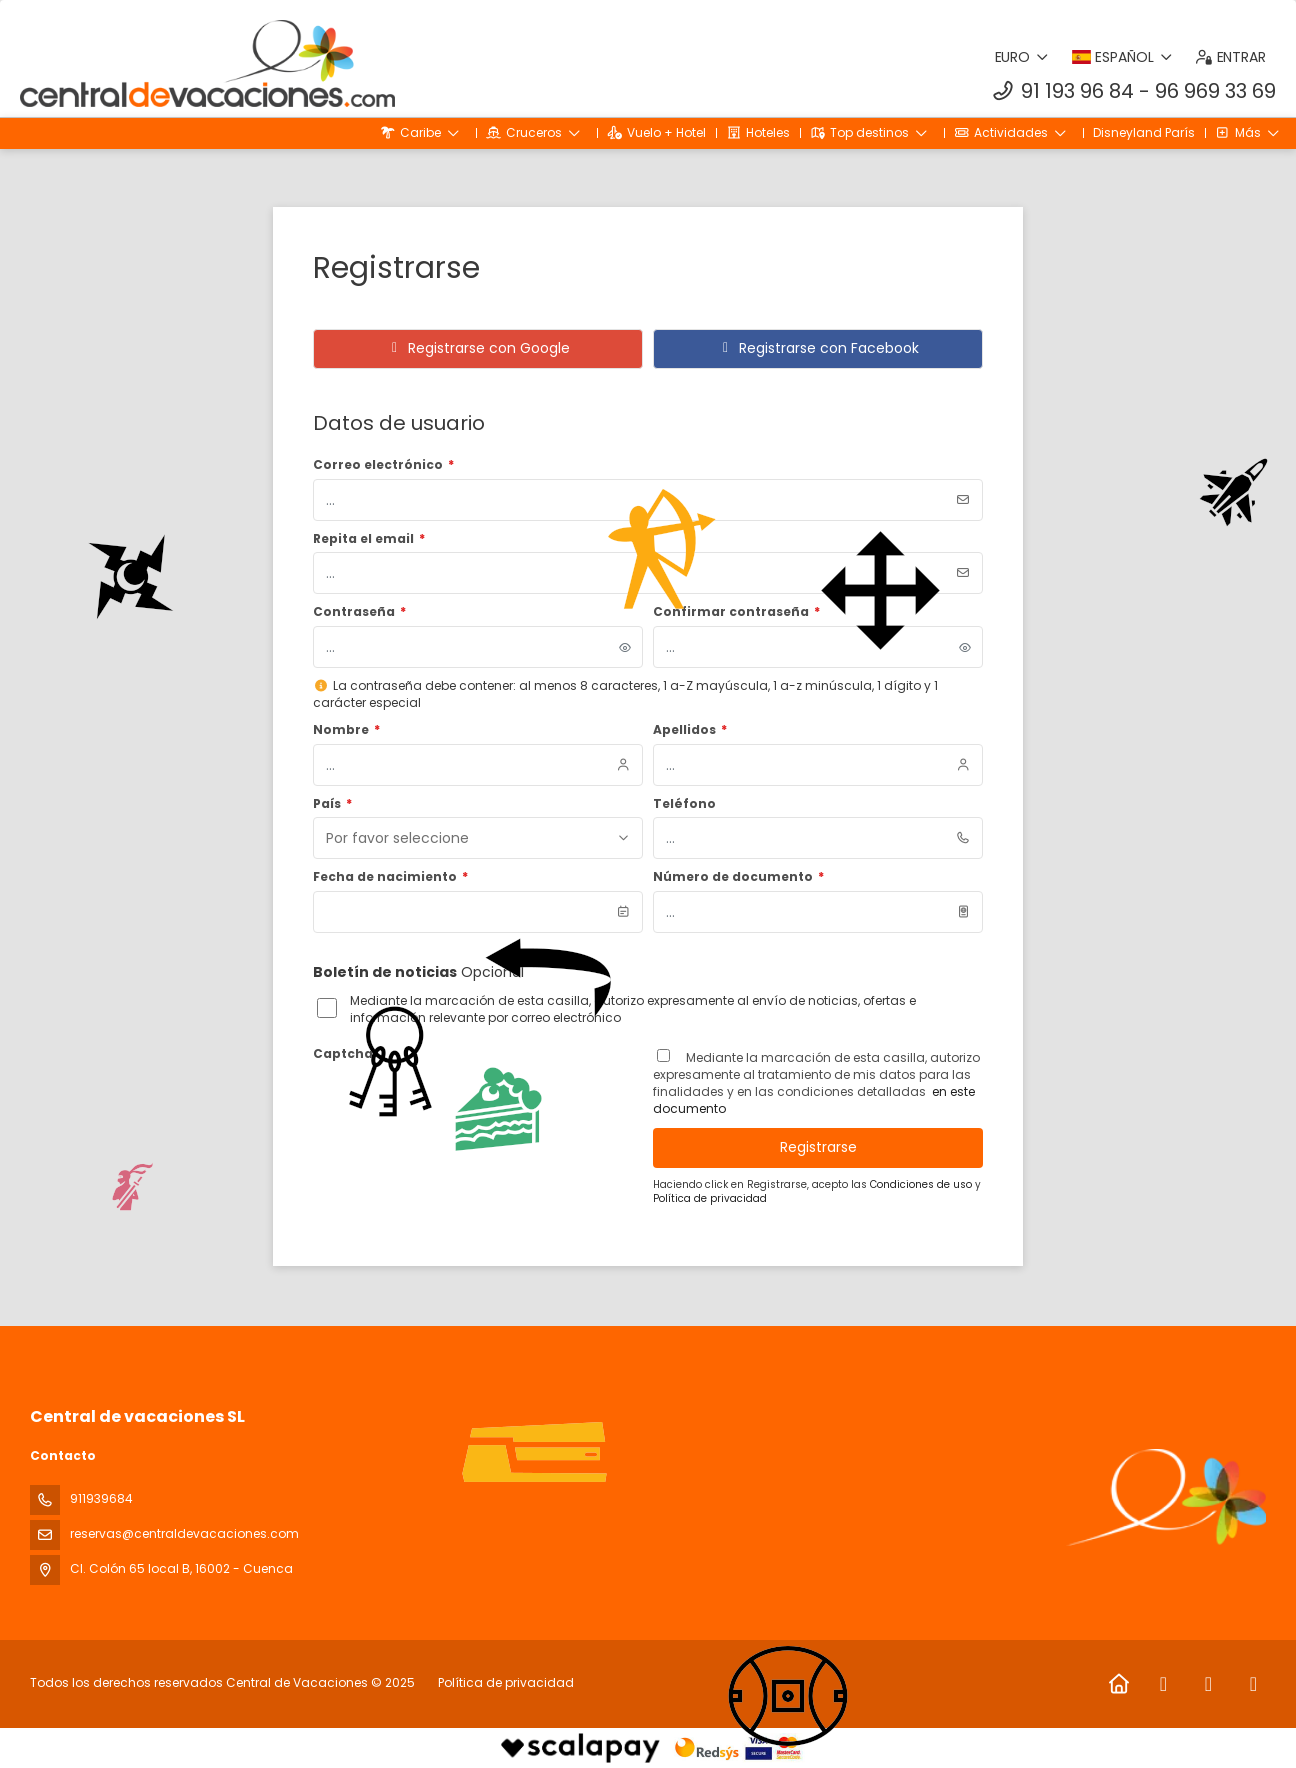  Describe the element at coordinates (546, 973) in the screenshot. I see `swipe left gesture indicator` at that location.